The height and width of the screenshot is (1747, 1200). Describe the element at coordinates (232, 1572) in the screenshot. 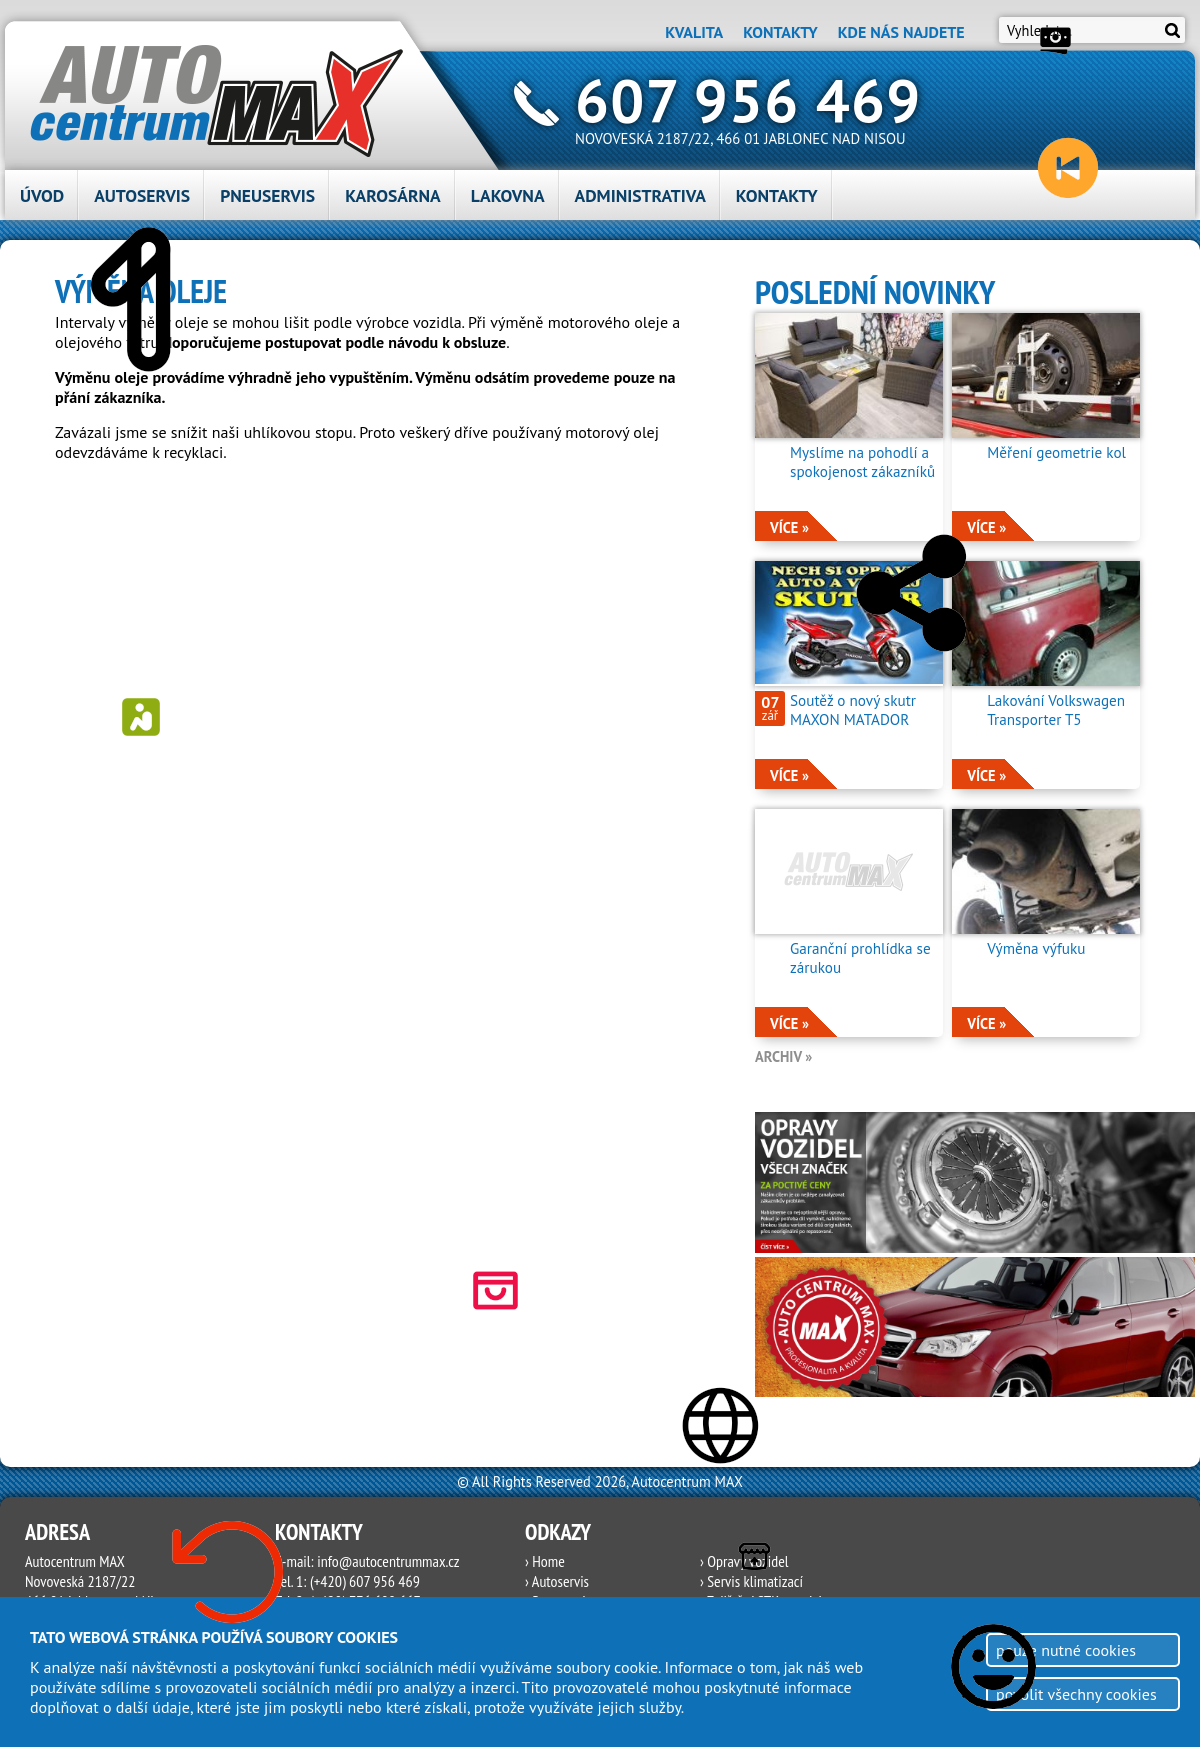

I see `undo the last action` at that location.